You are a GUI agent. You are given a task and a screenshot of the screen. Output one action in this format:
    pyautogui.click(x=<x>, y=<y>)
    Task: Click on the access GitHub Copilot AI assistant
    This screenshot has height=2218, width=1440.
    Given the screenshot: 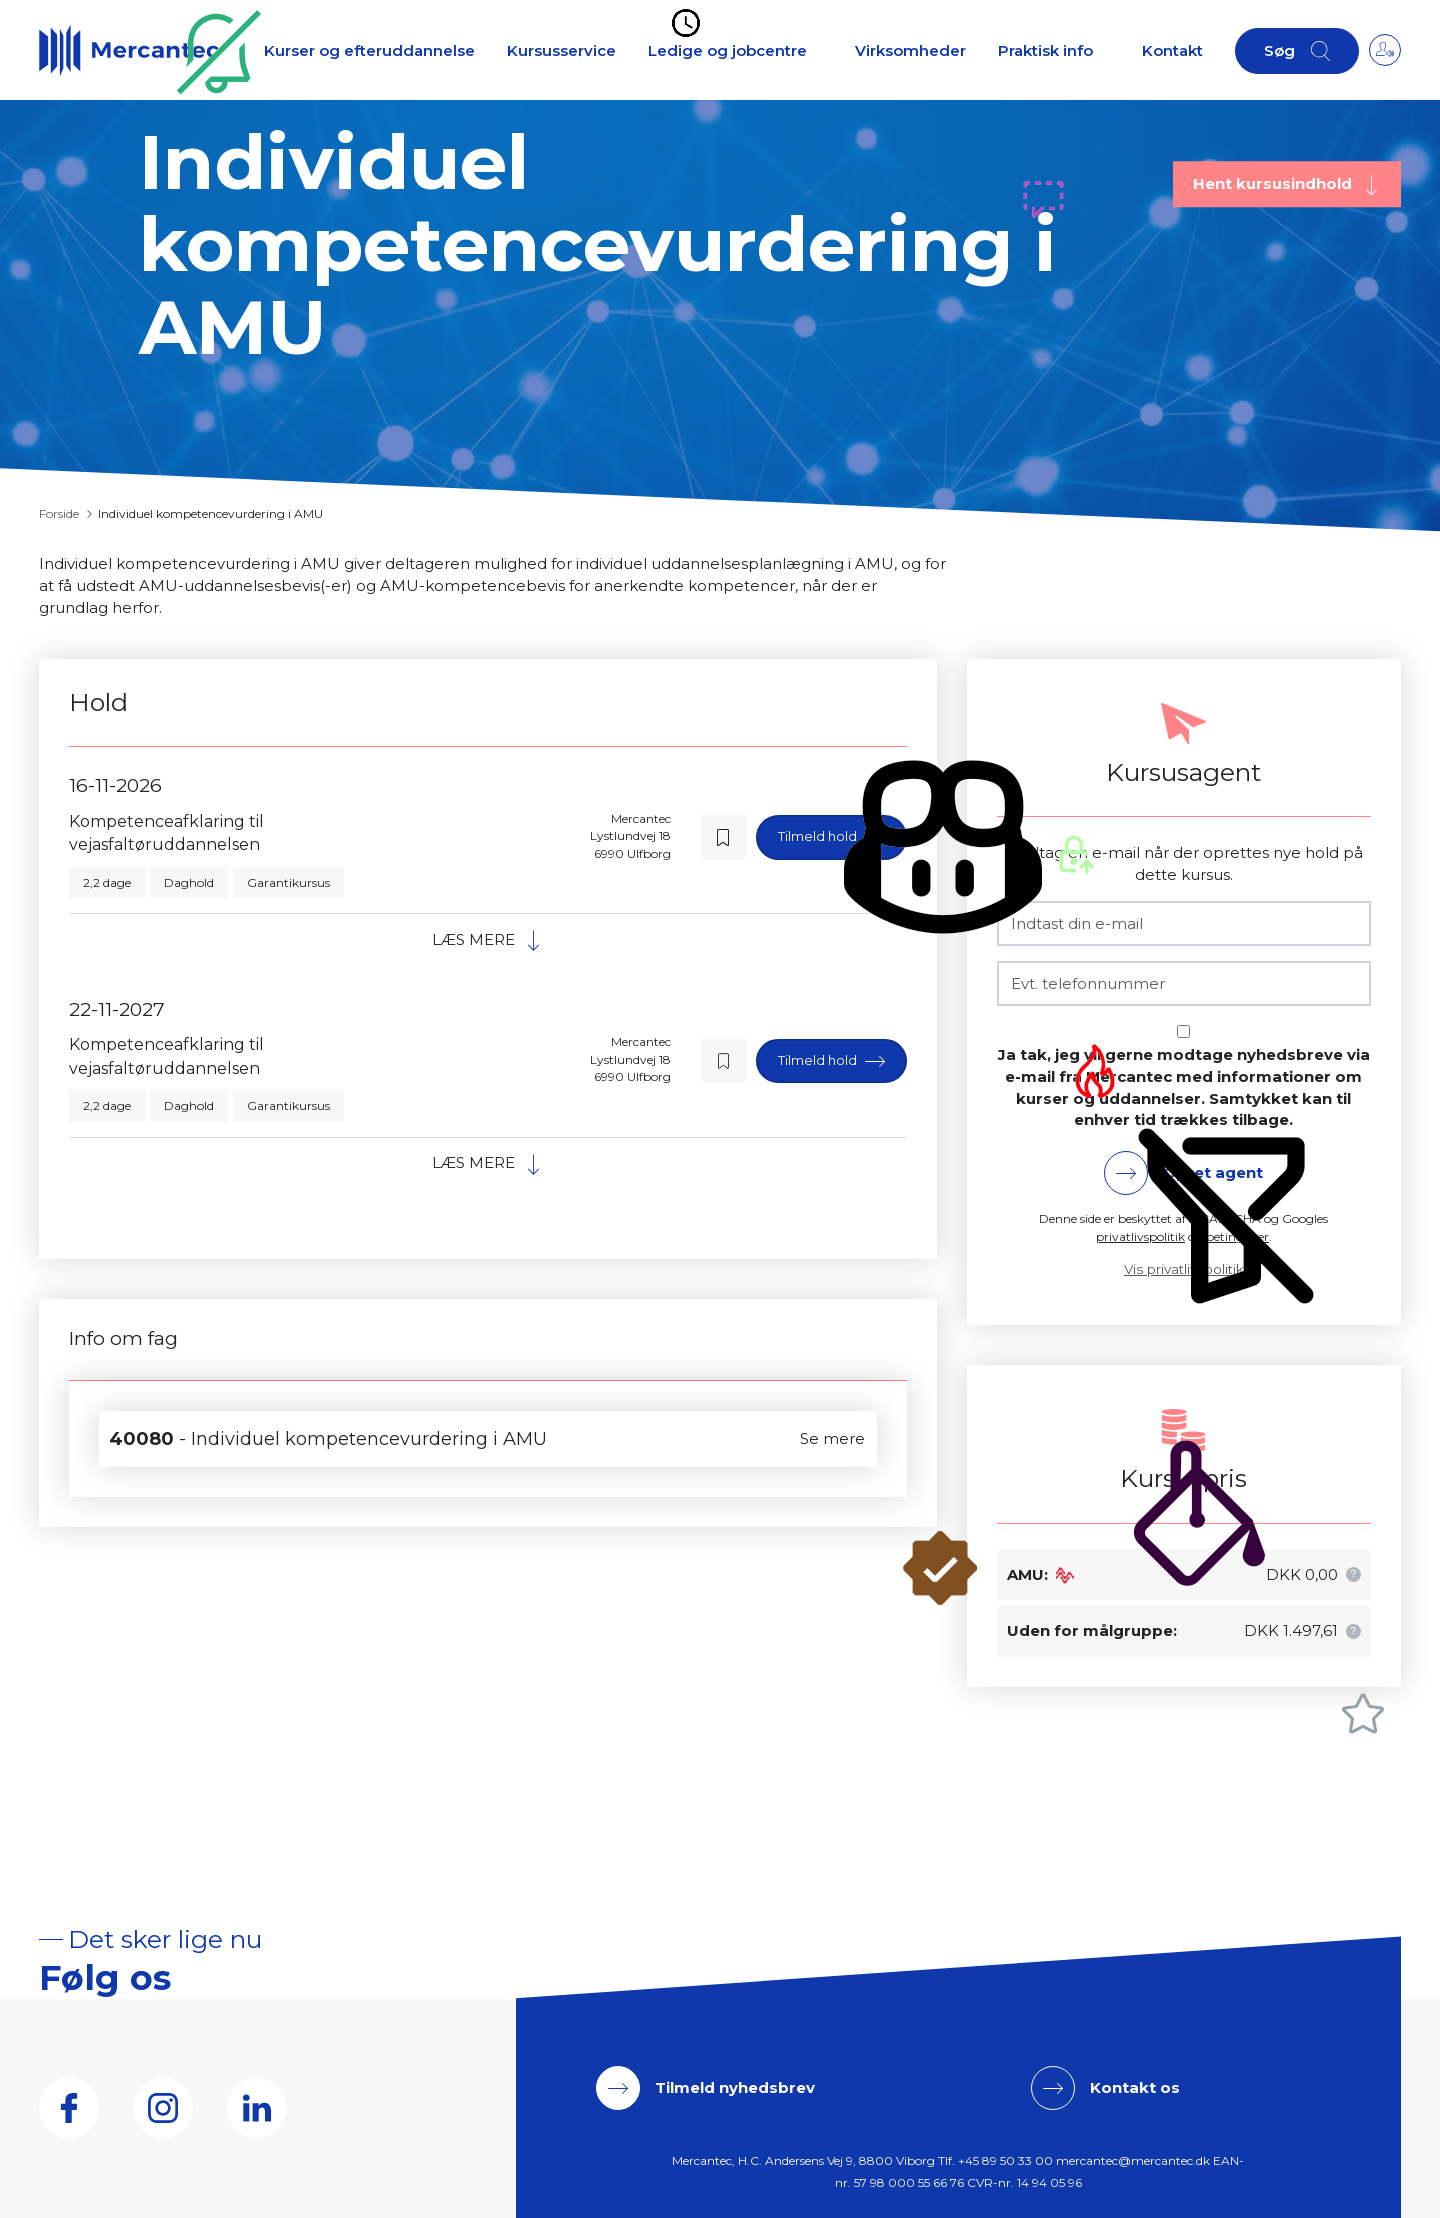 What is the action you would take?
    pyautogui.click(x=943, y=847)
    